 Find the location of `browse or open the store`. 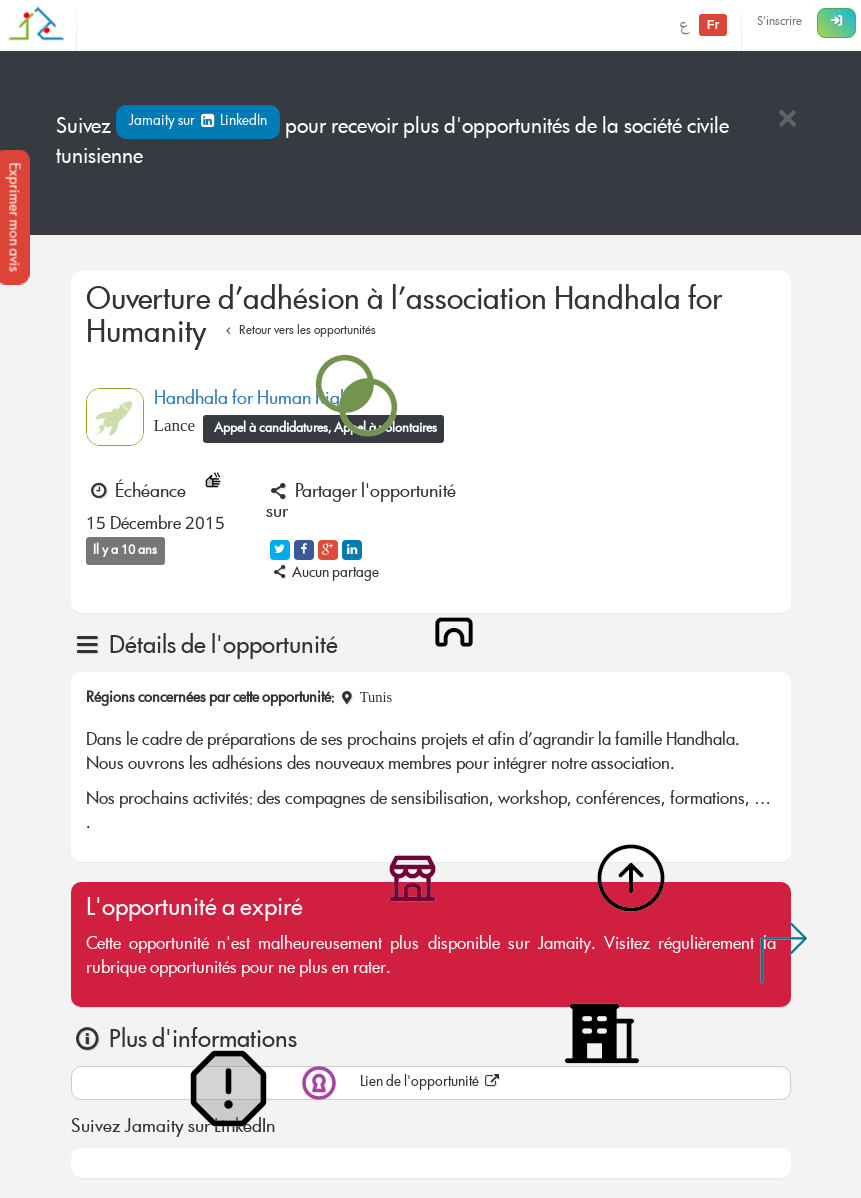

browse or open the store is located at coordinates (412, 878).